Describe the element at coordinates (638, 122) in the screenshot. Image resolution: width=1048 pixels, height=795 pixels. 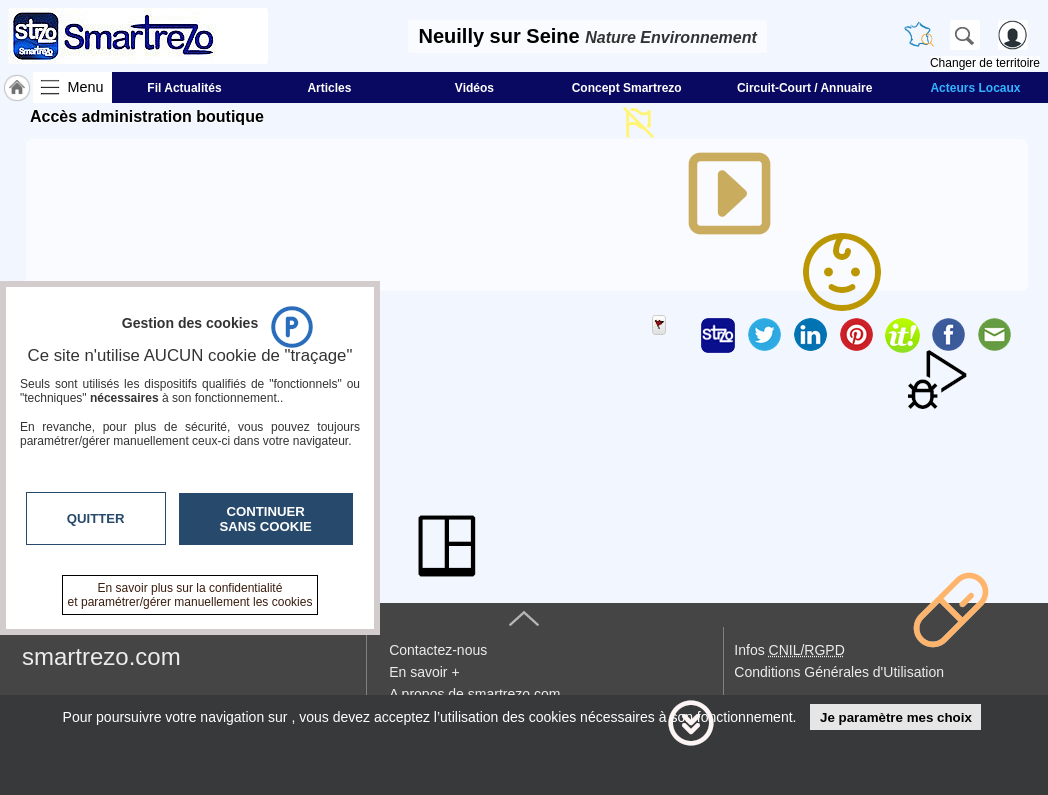
I see `disable flag or marker` at that location.